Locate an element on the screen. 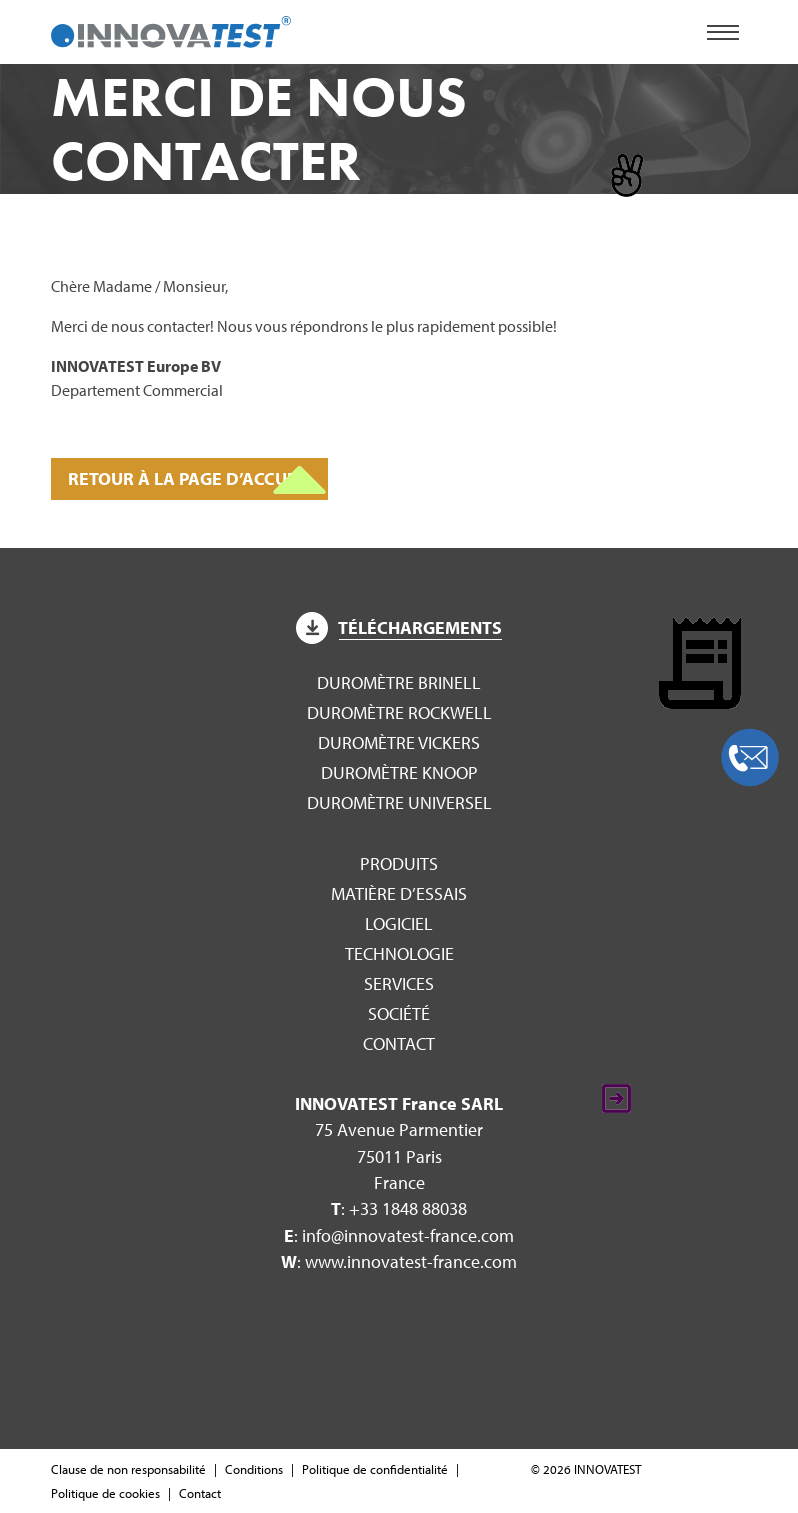 The height and width of the screenshot is (1513, 798). peace sign gesture or emoji reaction is located at coordinates (626, 175).